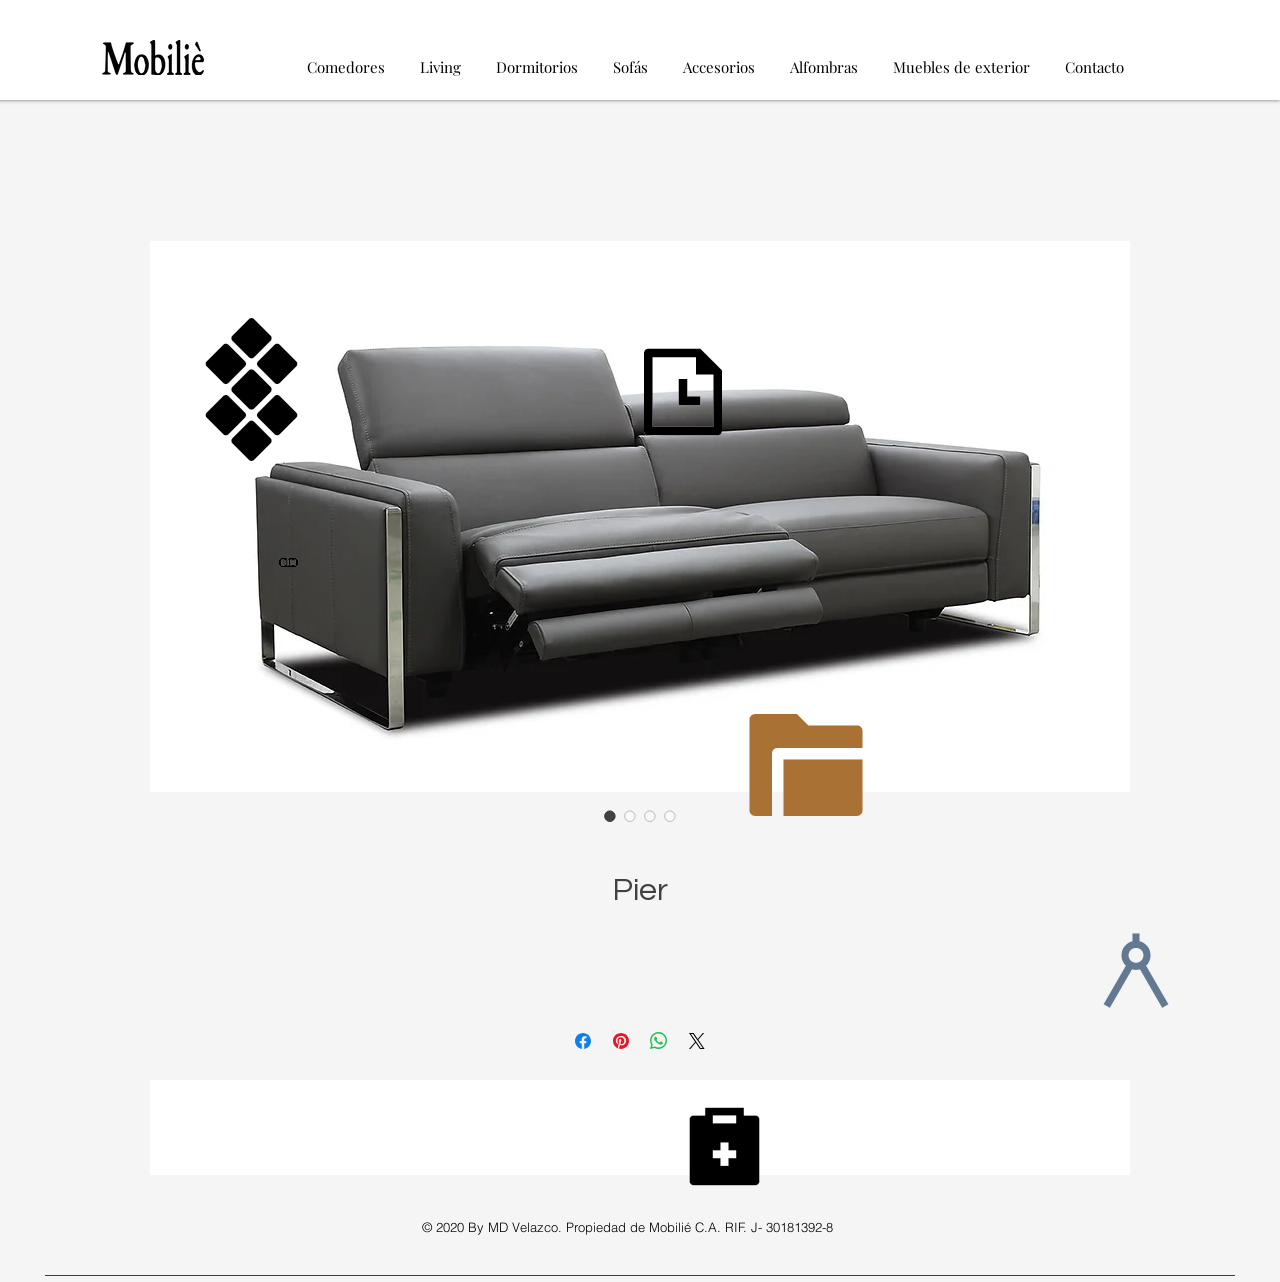  What do you see at coordinates (724, 1146) in the screenshot?
I see `access medical records or patient files` at bounding box center [724, 1146].